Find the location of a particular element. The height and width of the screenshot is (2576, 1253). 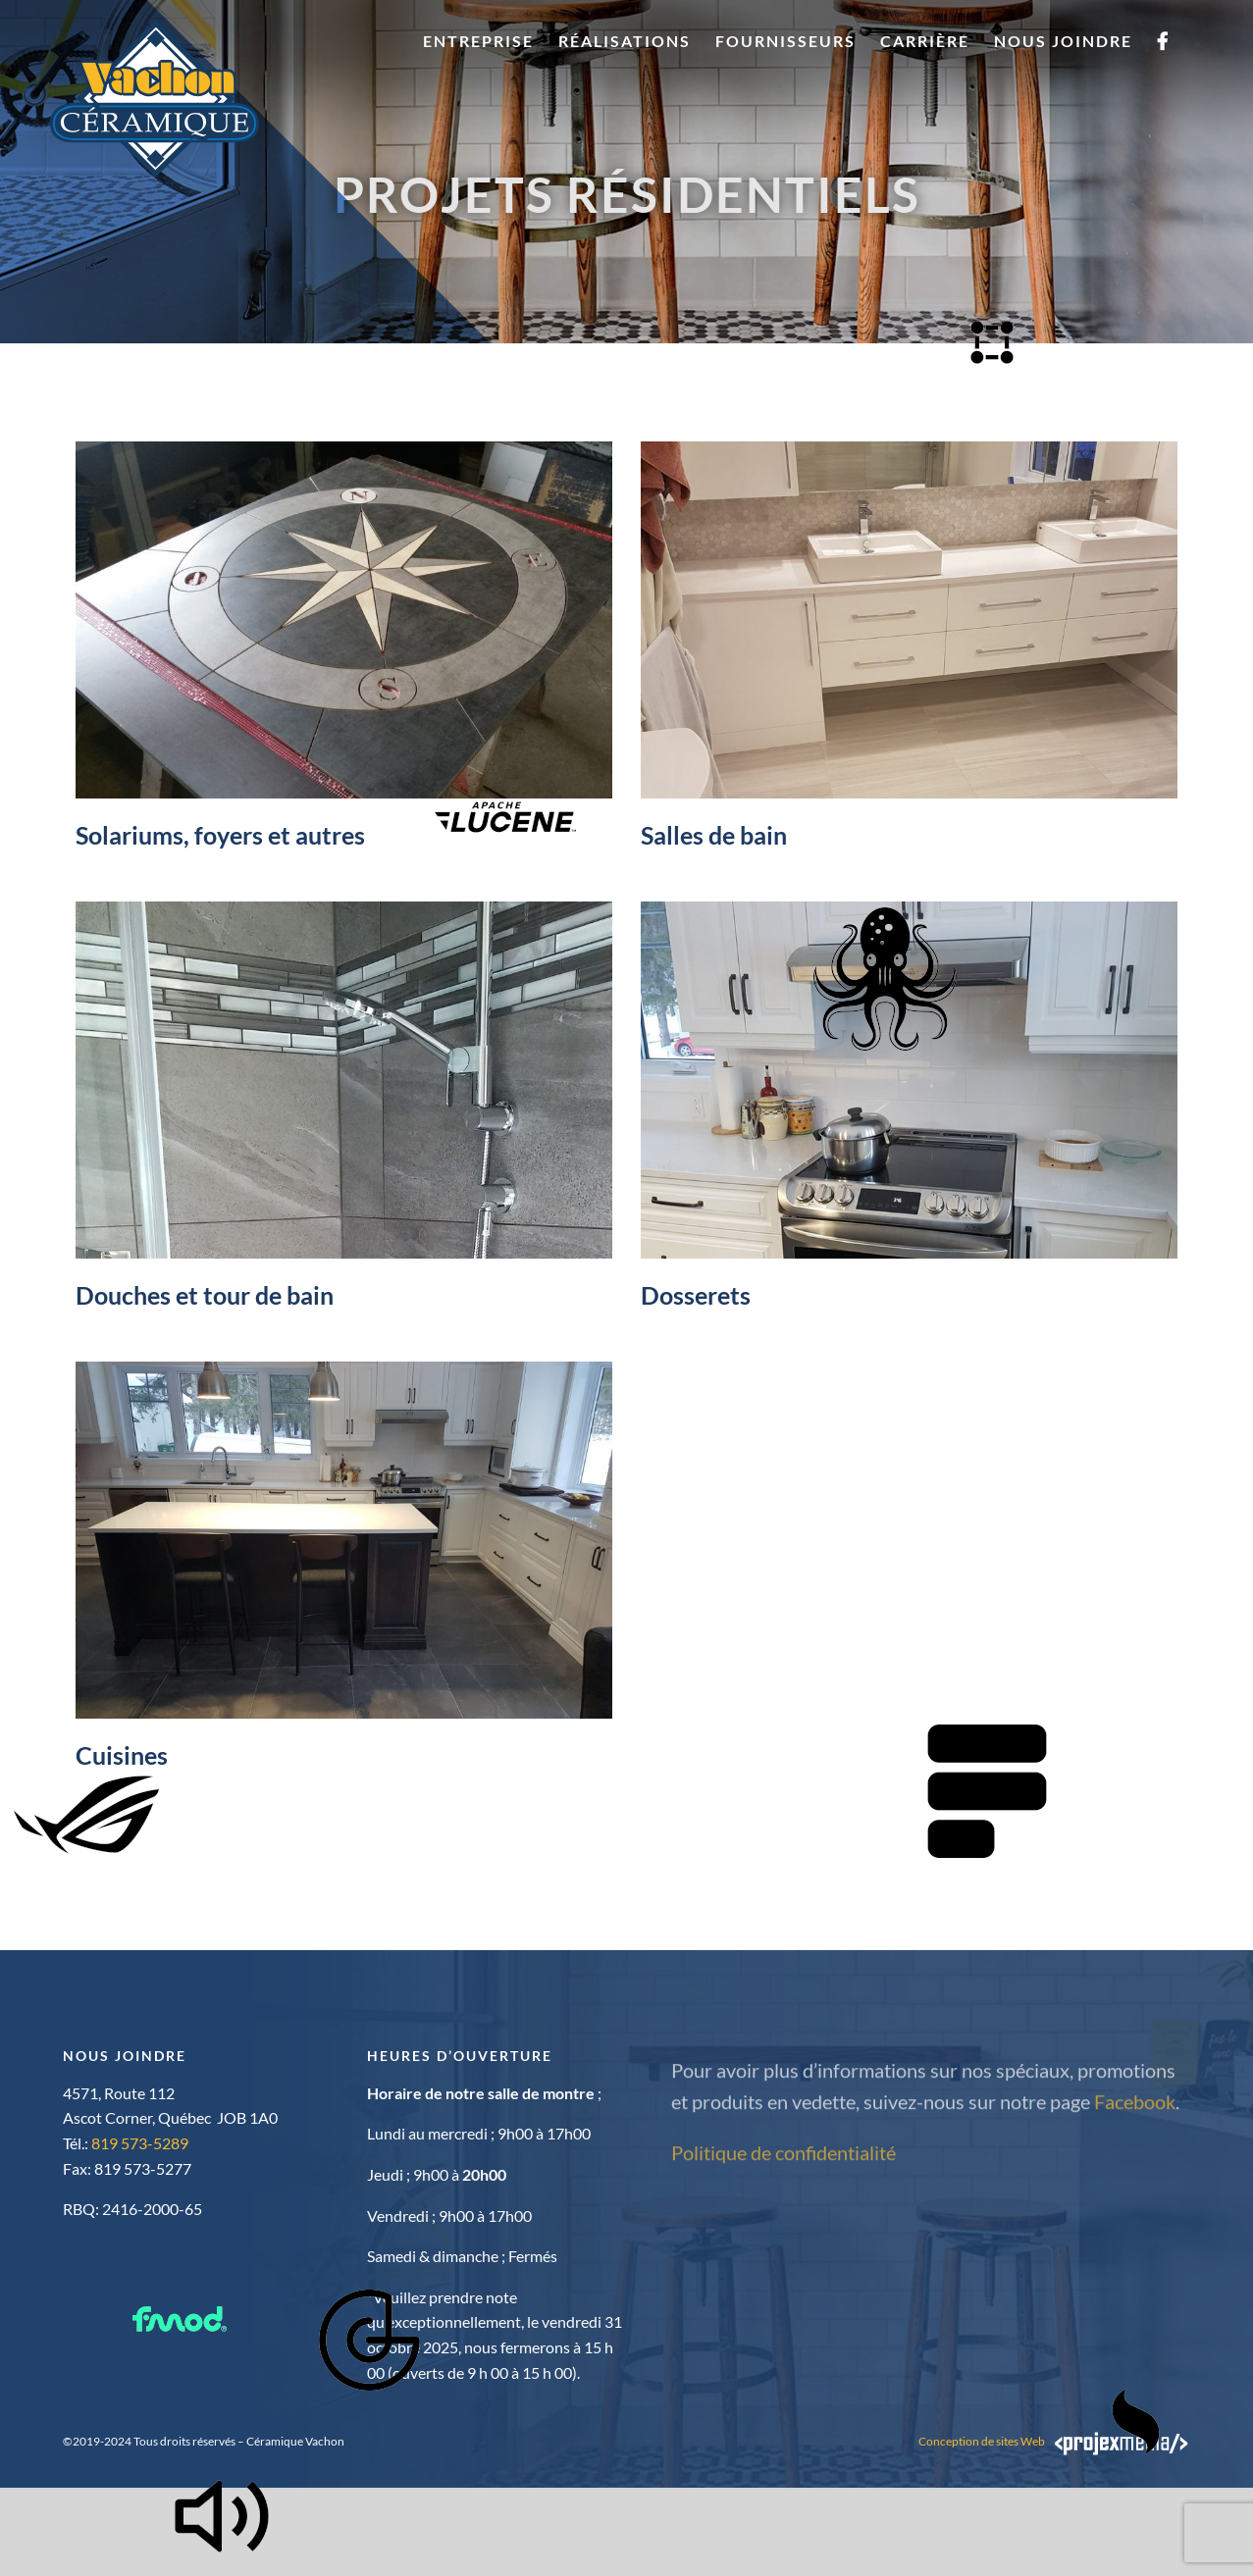

increase audio volume is located at coordinates (222, 2516).